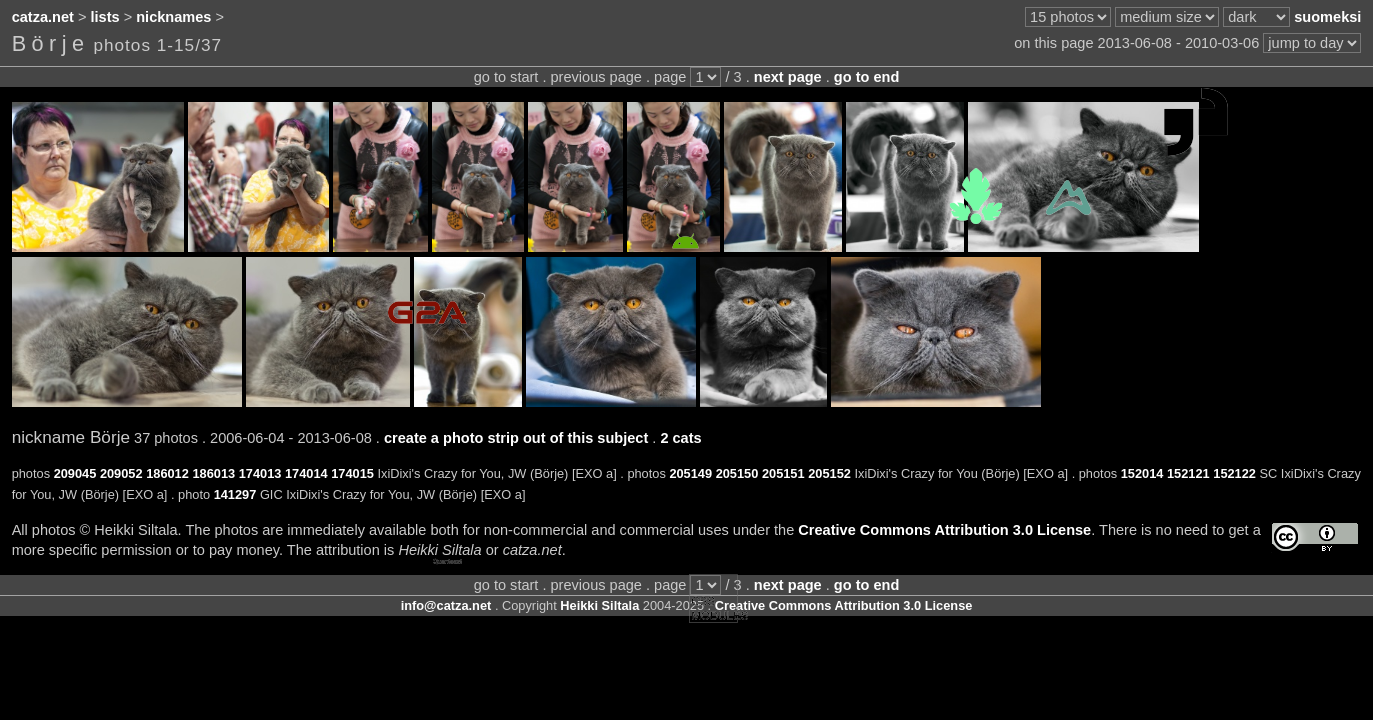 This screenshot has height=720, width=1373. I want to click on visit the G2A gaming marketplace, so click(427, 312).